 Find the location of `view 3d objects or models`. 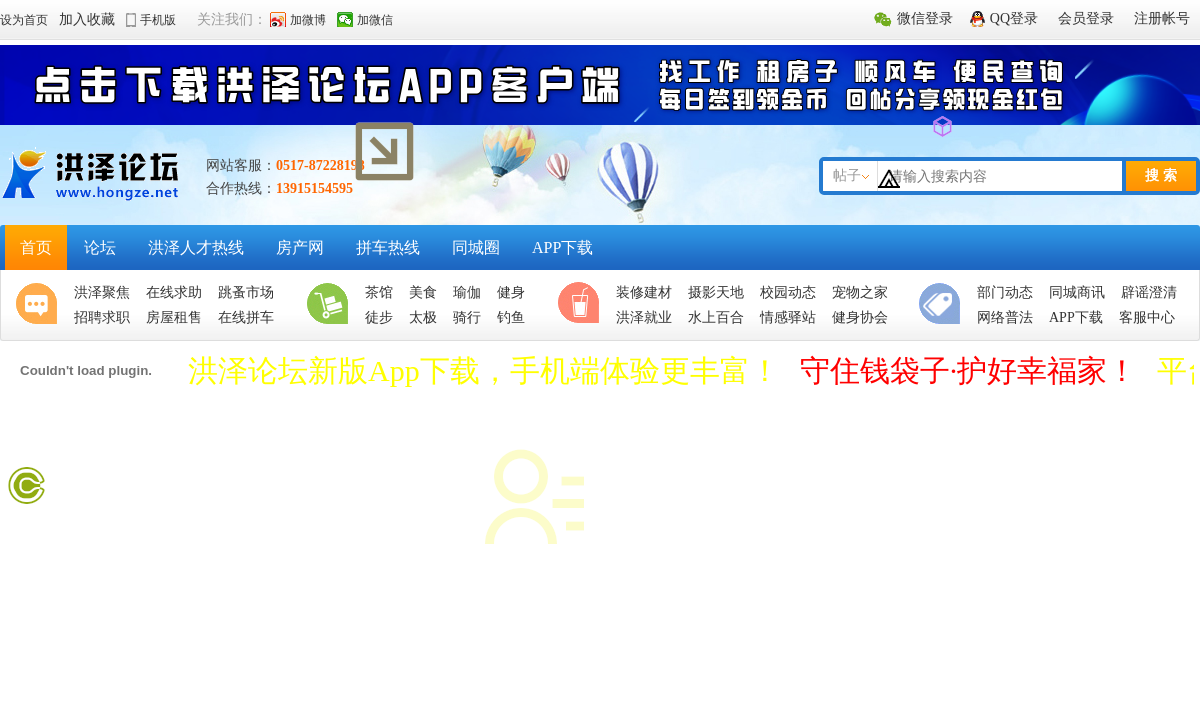

view 3d objects or models is located at coordinates (942, 126).